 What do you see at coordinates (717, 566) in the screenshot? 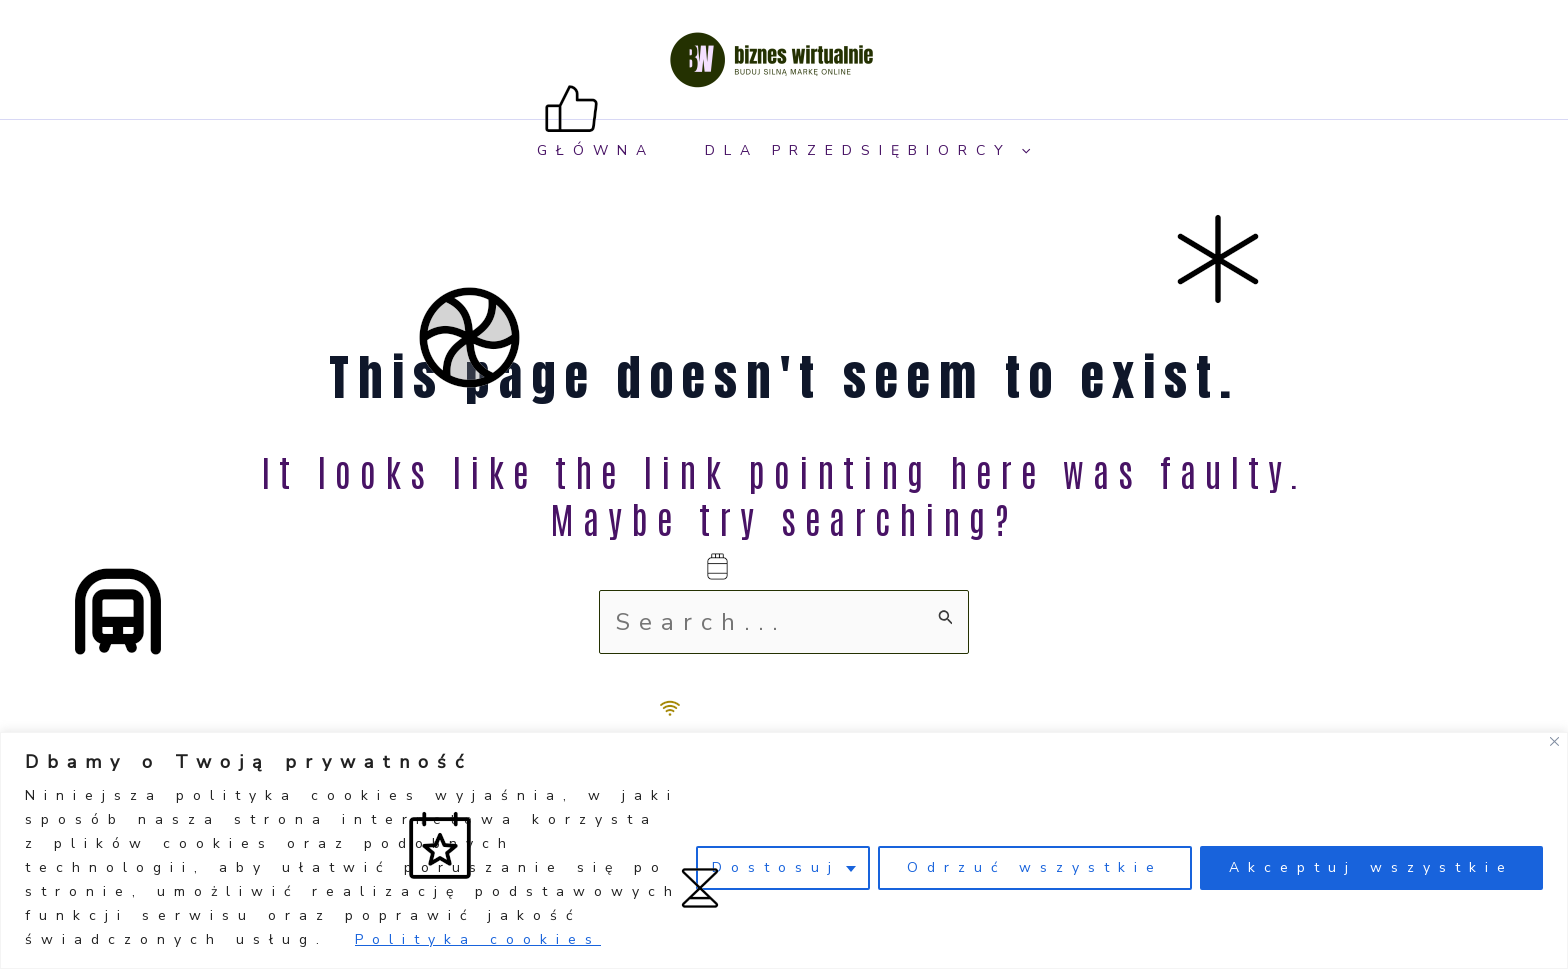
I see `view or manage stored items` at bounding box center [717, 566].